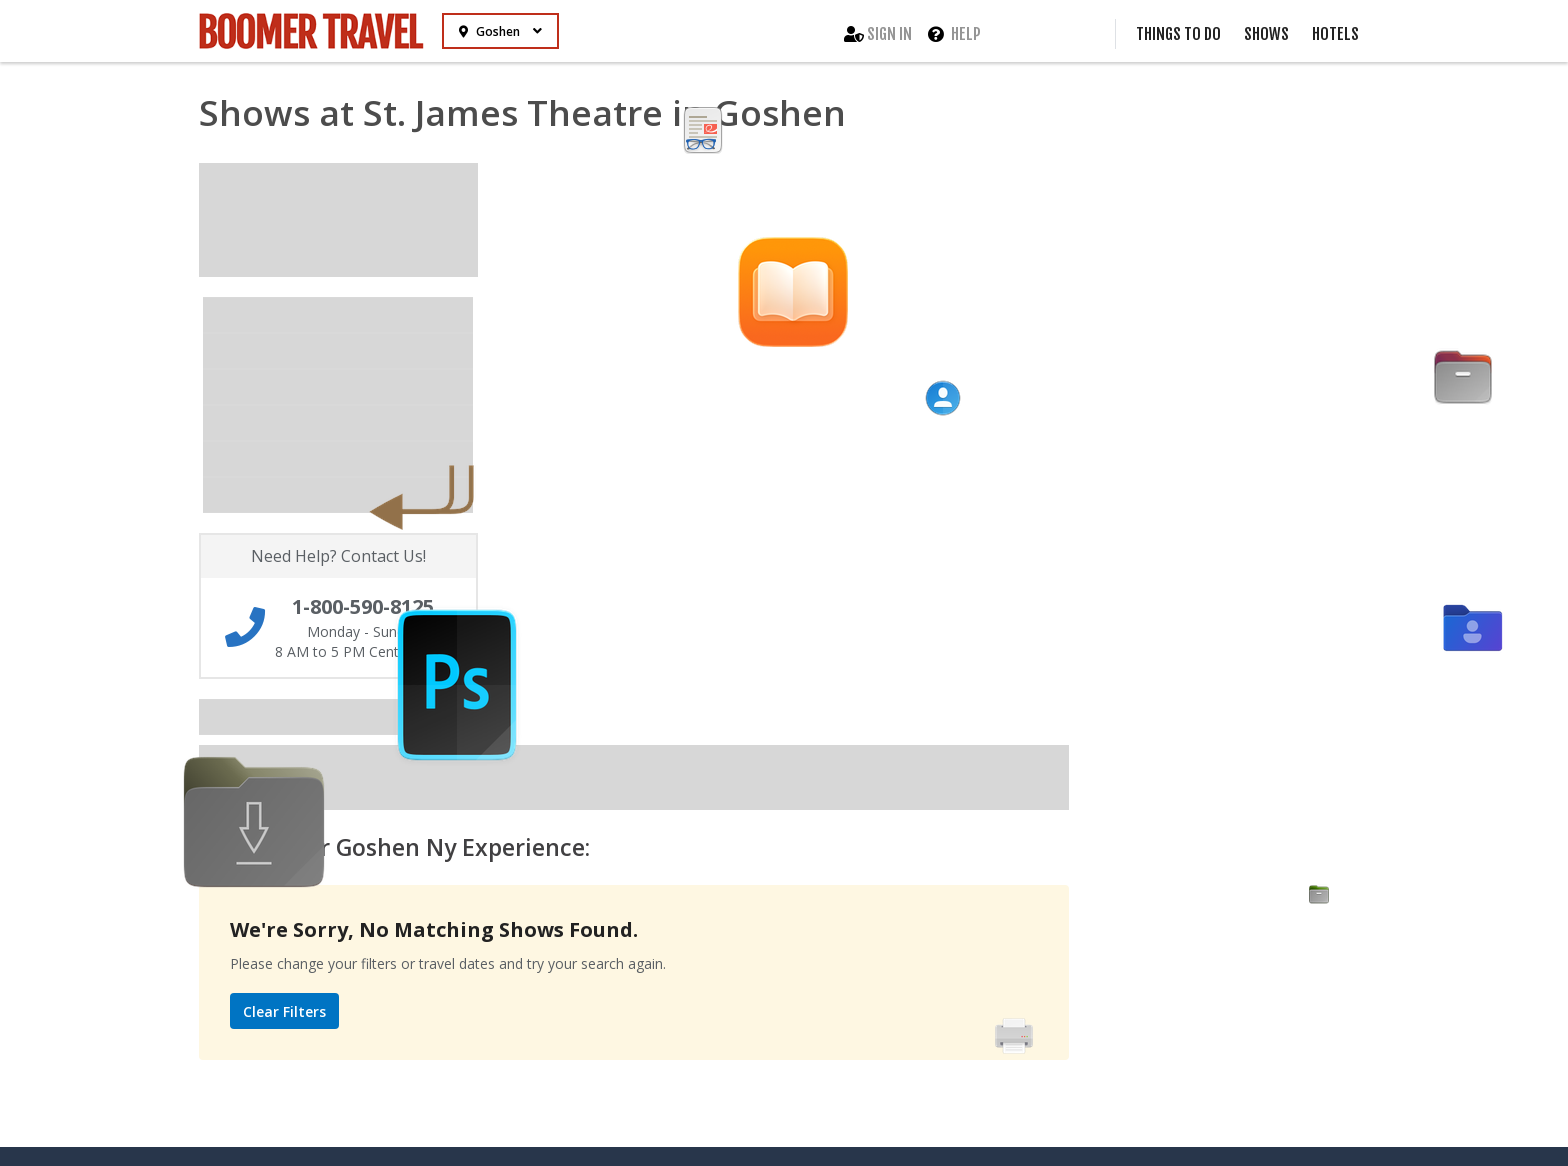 This screenshot has height=1166, width=1568. What do you see at coordinates (1463, 377) in the screenshot?
I see `open the file manager application` at bounding box center [1463, 377].